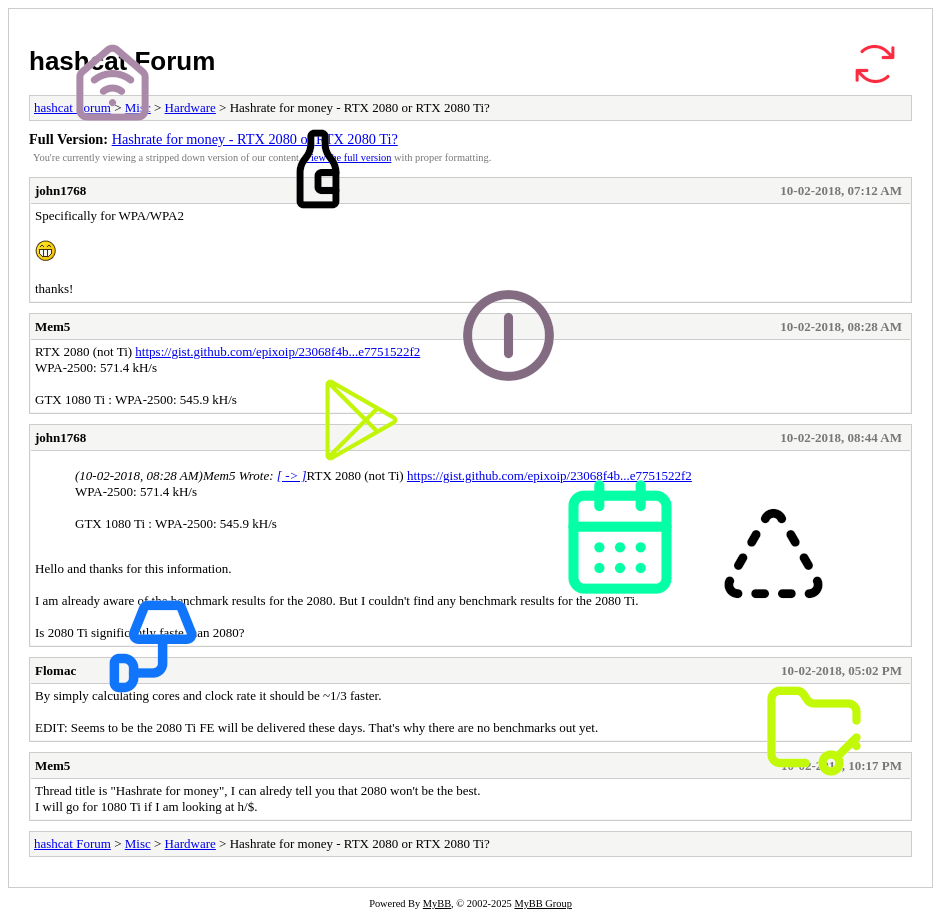 The width and height of the screenshot is (941, 917). What do you see at coordinates (318, 169) in the screenshot?
I see `browse wine selection` at bounding box center [318, 169].